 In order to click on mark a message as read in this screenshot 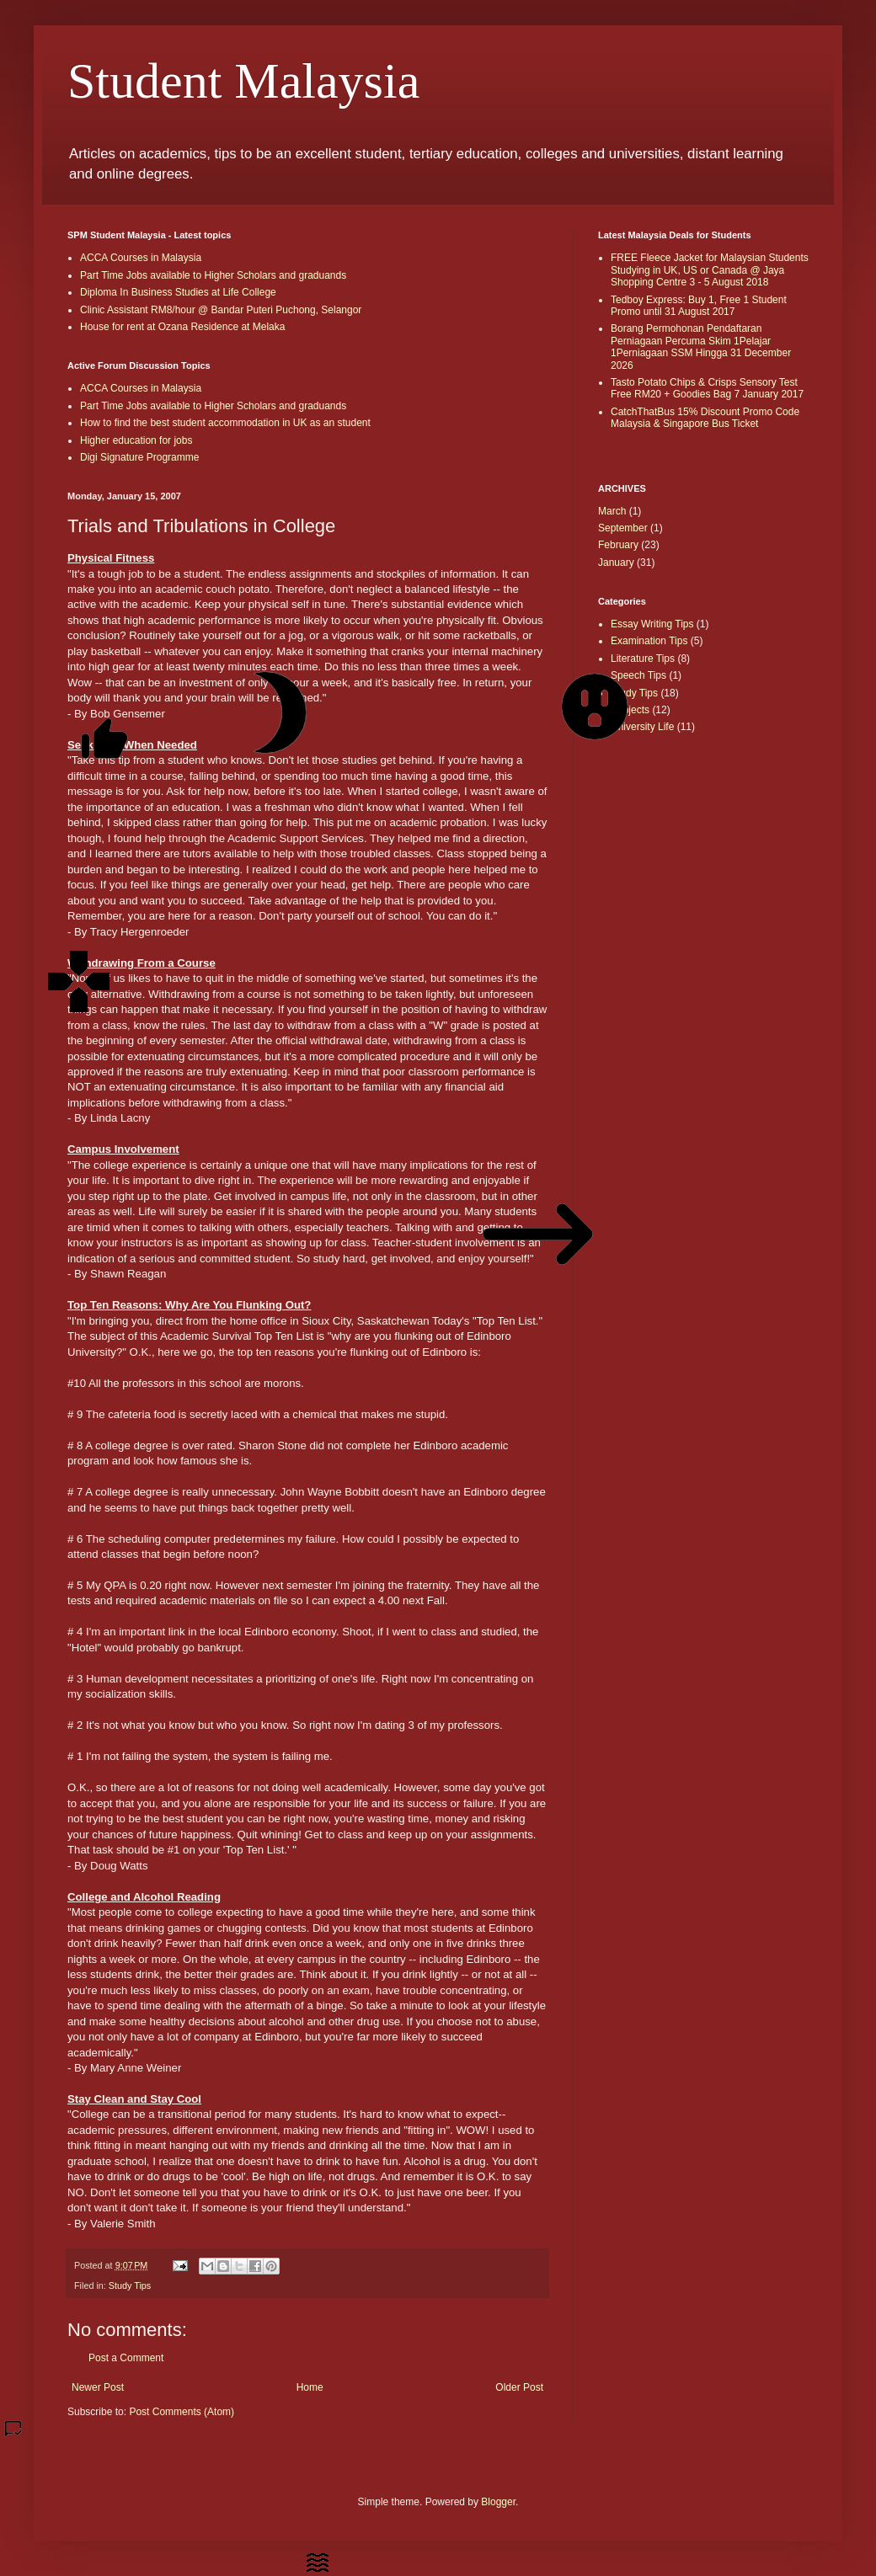, I will do `click(13, 2429)`.